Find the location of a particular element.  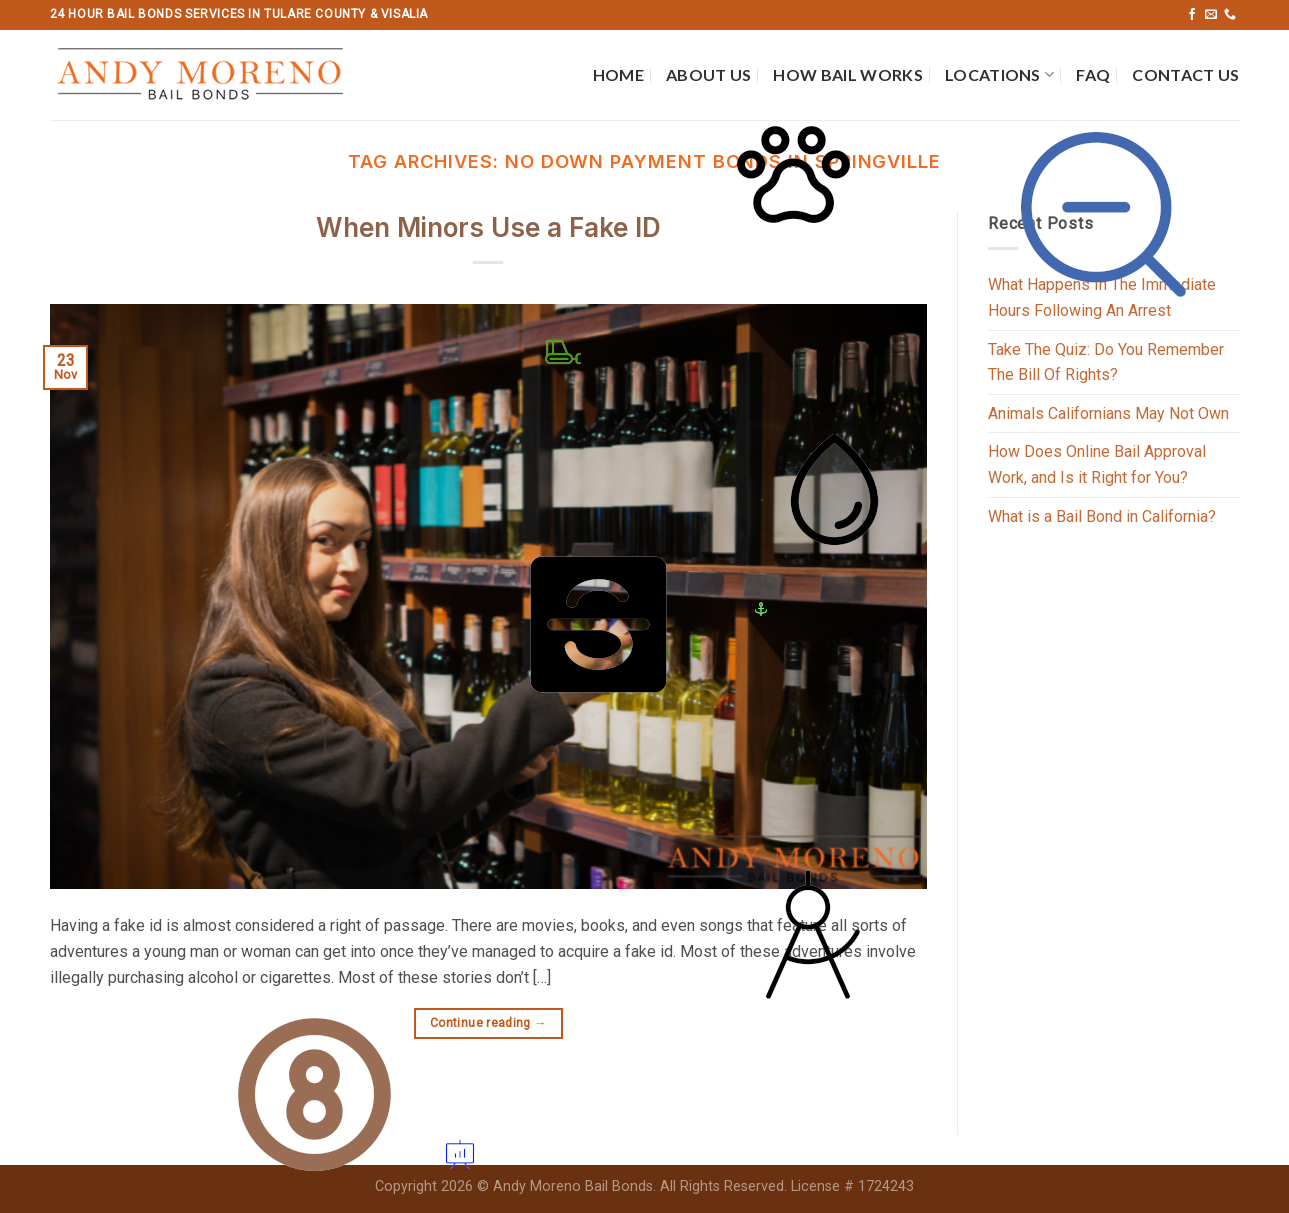

construction or building in progress is located at coordinates (563, 352).